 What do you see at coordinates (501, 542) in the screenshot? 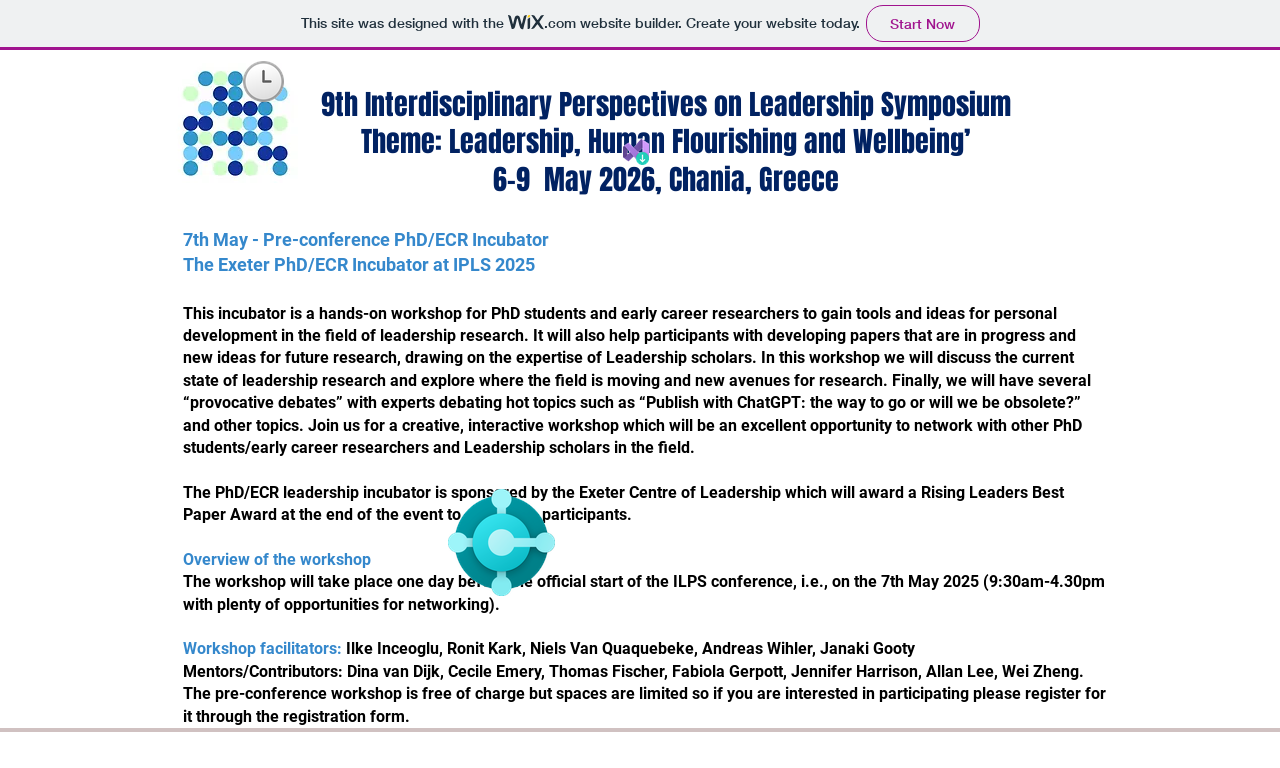
I see `open central app for managing connected devices` at bounding box center [501, 542].